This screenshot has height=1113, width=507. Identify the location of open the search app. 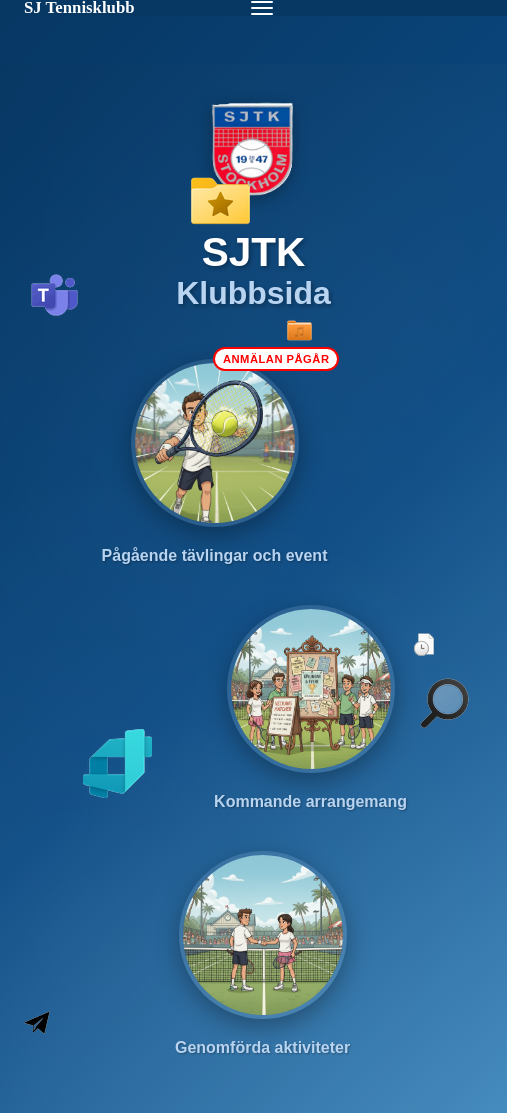
(444, 702).